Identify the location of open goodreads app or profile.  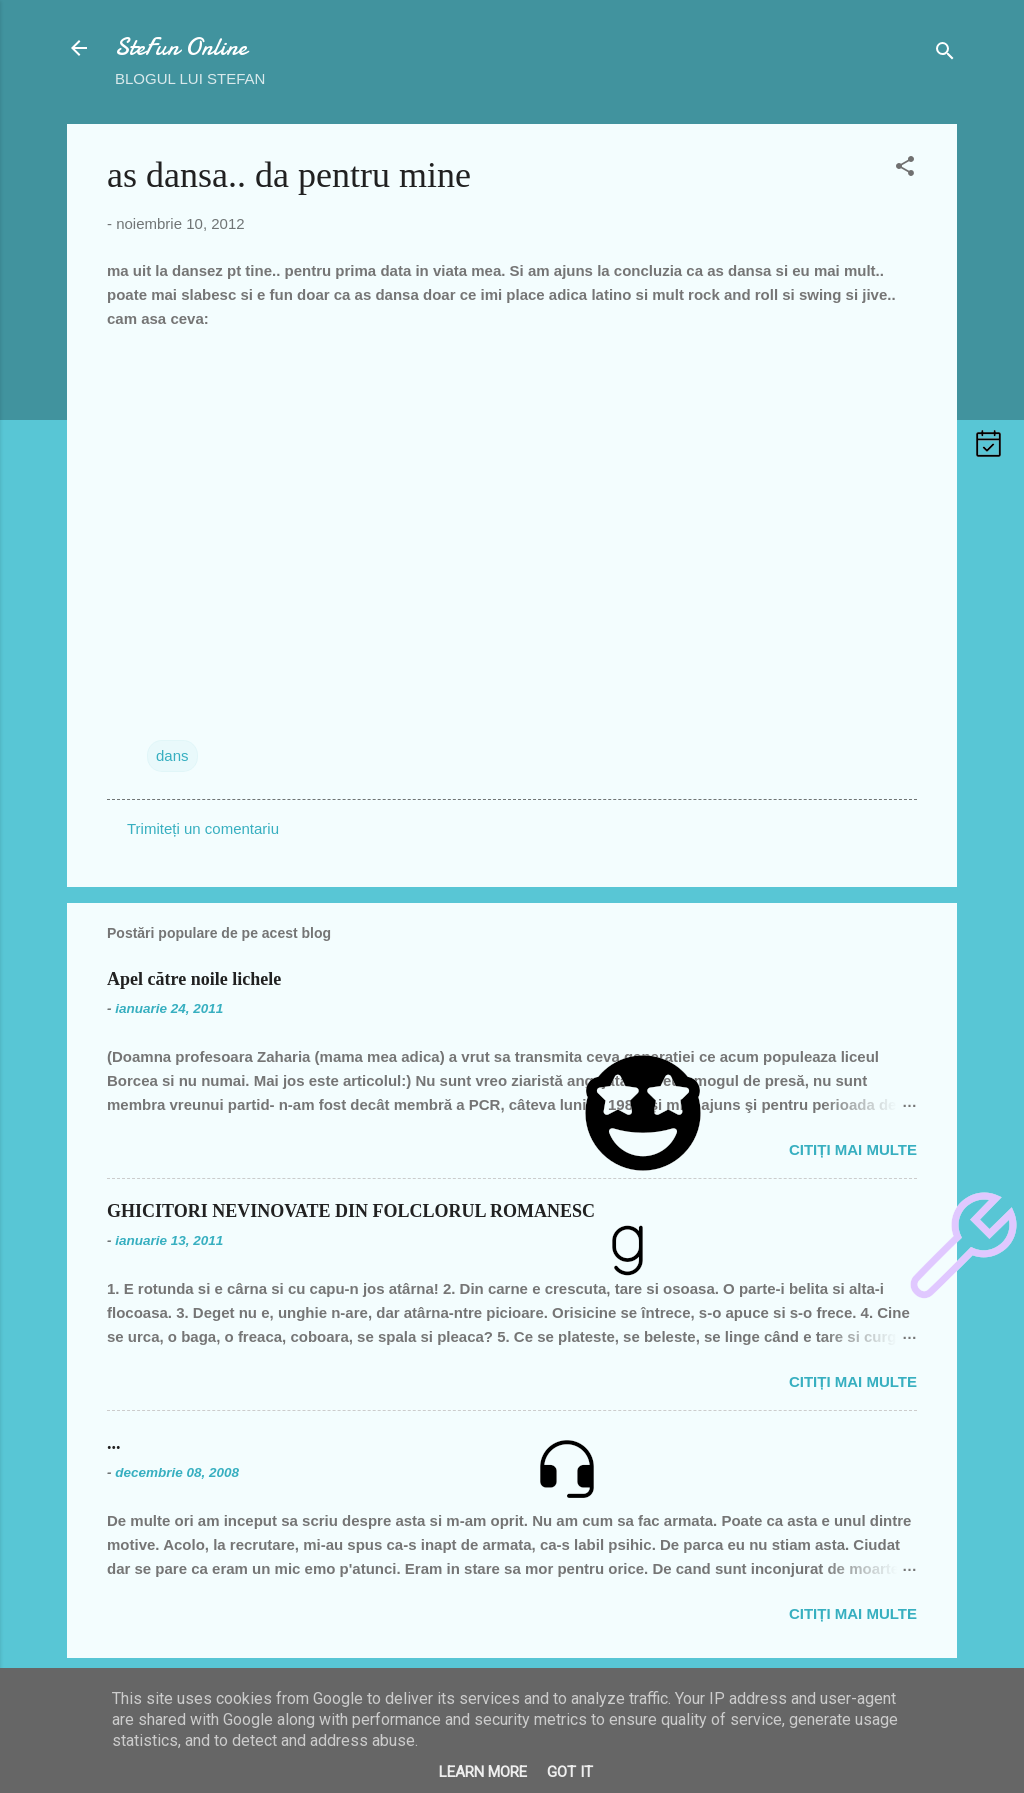
(627, 1250).